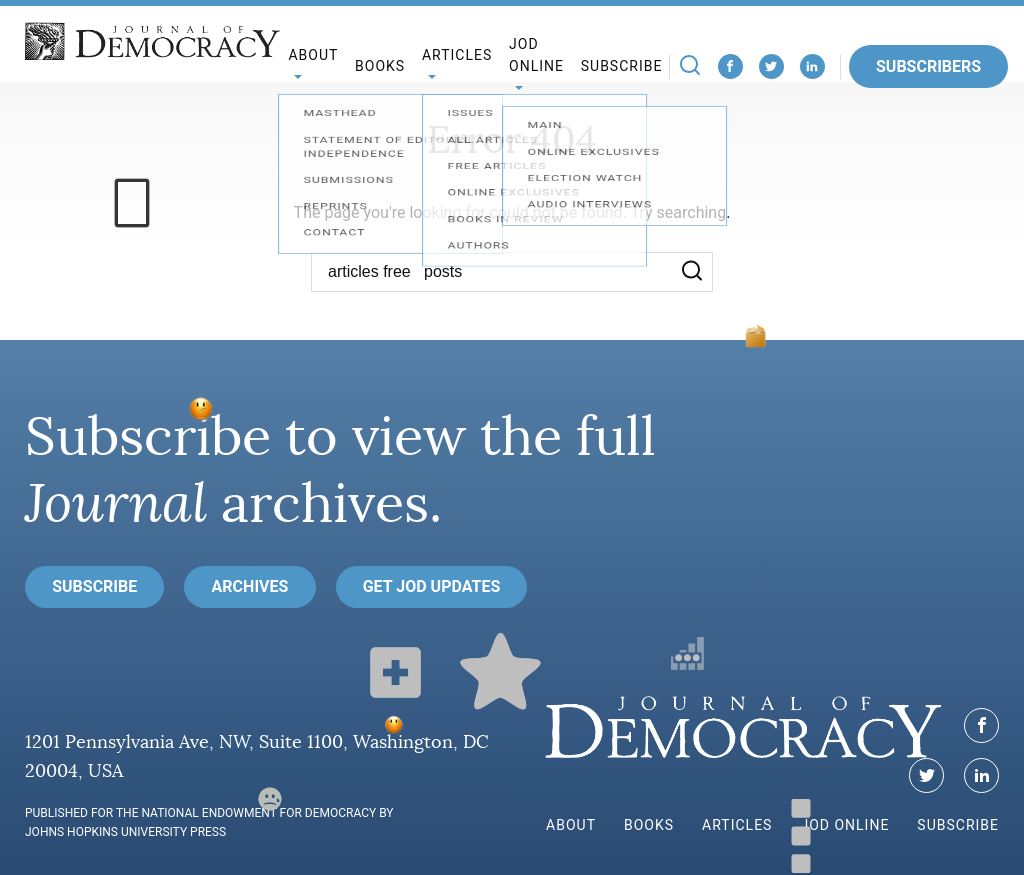  Describe the element at coordinates (755, 336) in the screenshot. I see `generic package or archive file type` at that location.